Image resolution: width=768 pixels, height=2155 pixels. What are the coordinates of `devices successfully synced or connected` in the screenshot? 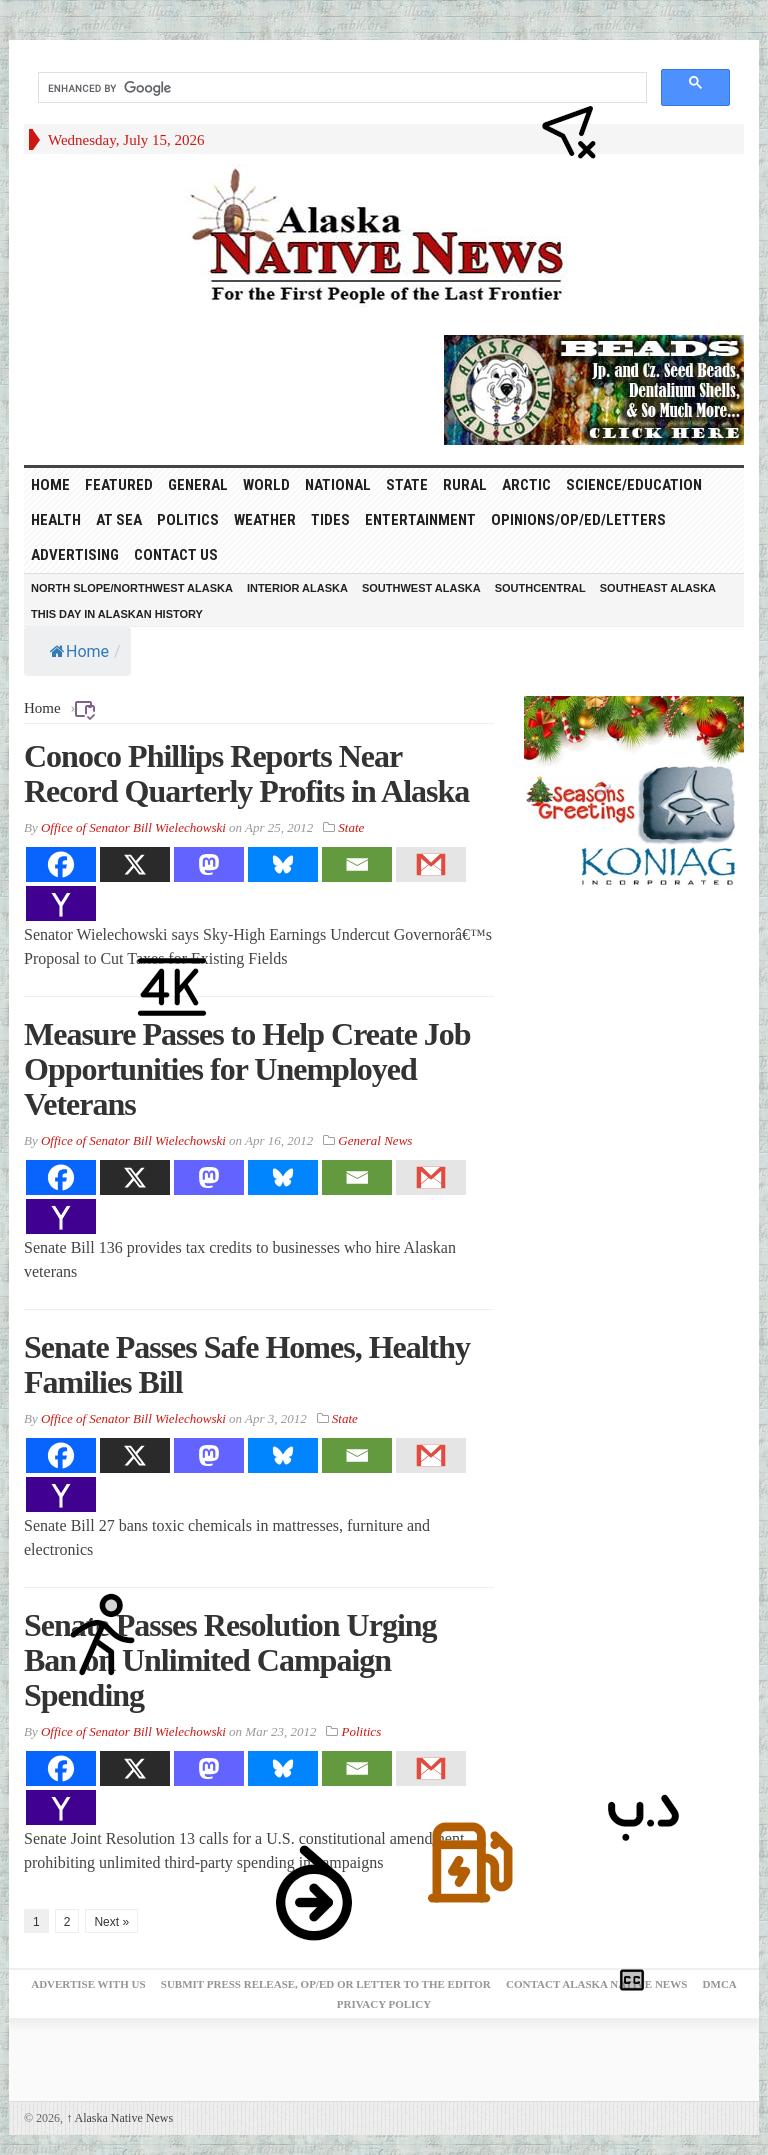 It's located at (85, 710).